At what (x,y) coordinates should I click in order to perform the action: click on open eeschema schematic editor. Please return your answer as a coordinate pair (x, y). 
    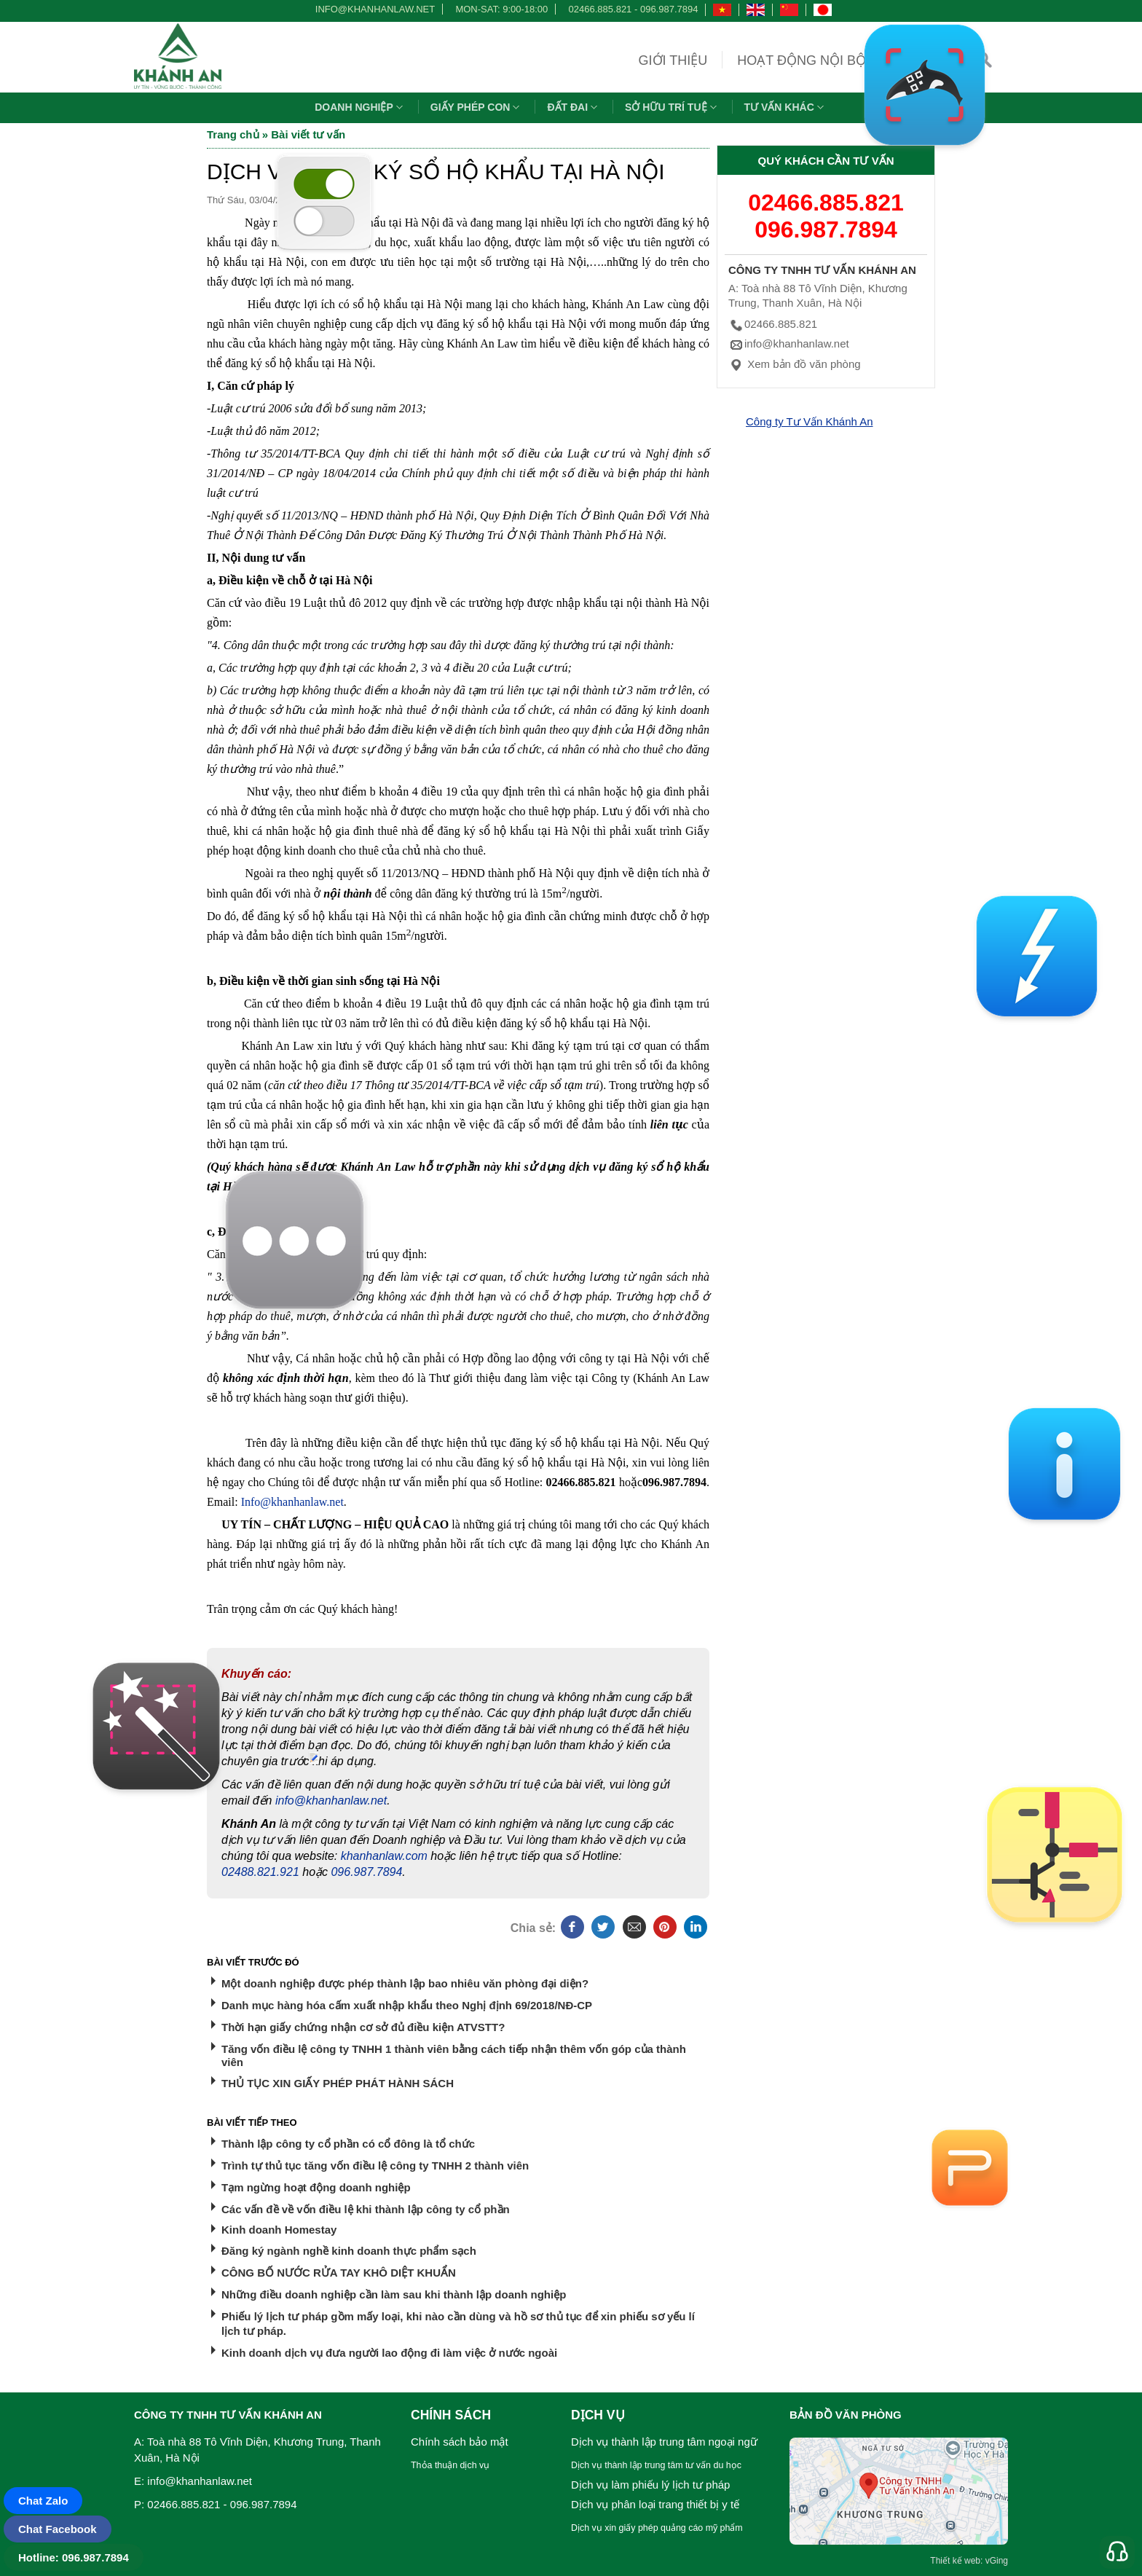
    Looking at the image, I should click on (1055, 1855).